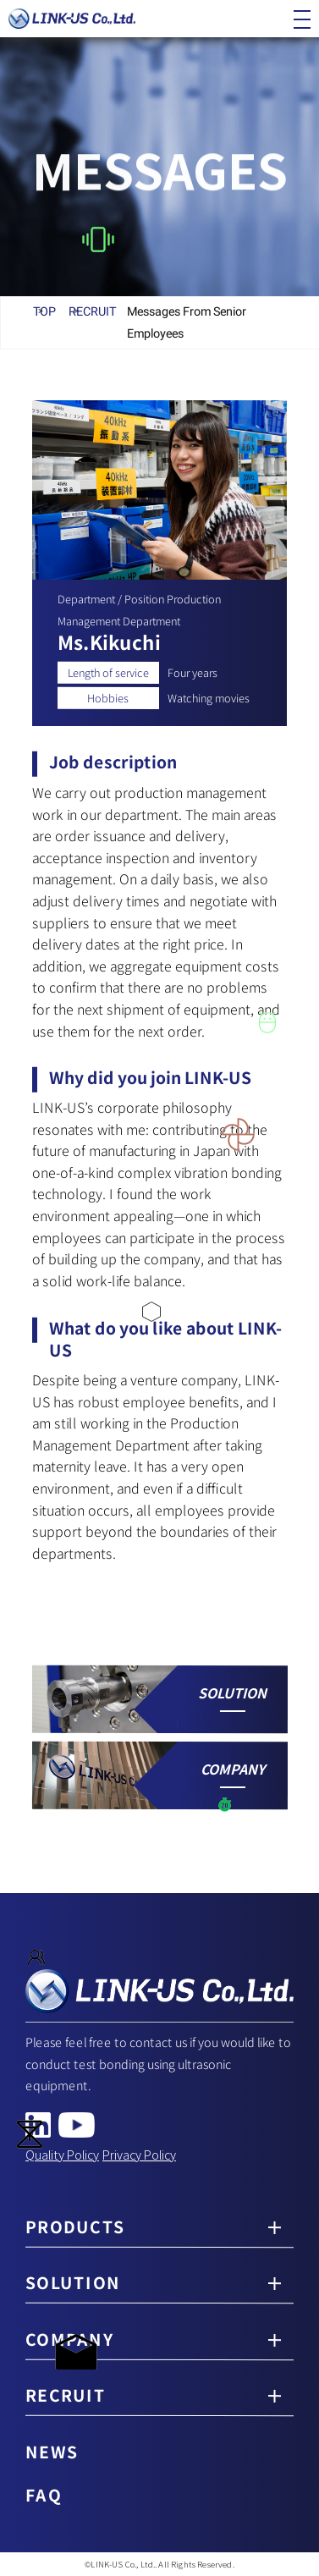  Describe the element at coordinates (151, 1312) in the screenshot. I see `generic shape or container element` at that location.